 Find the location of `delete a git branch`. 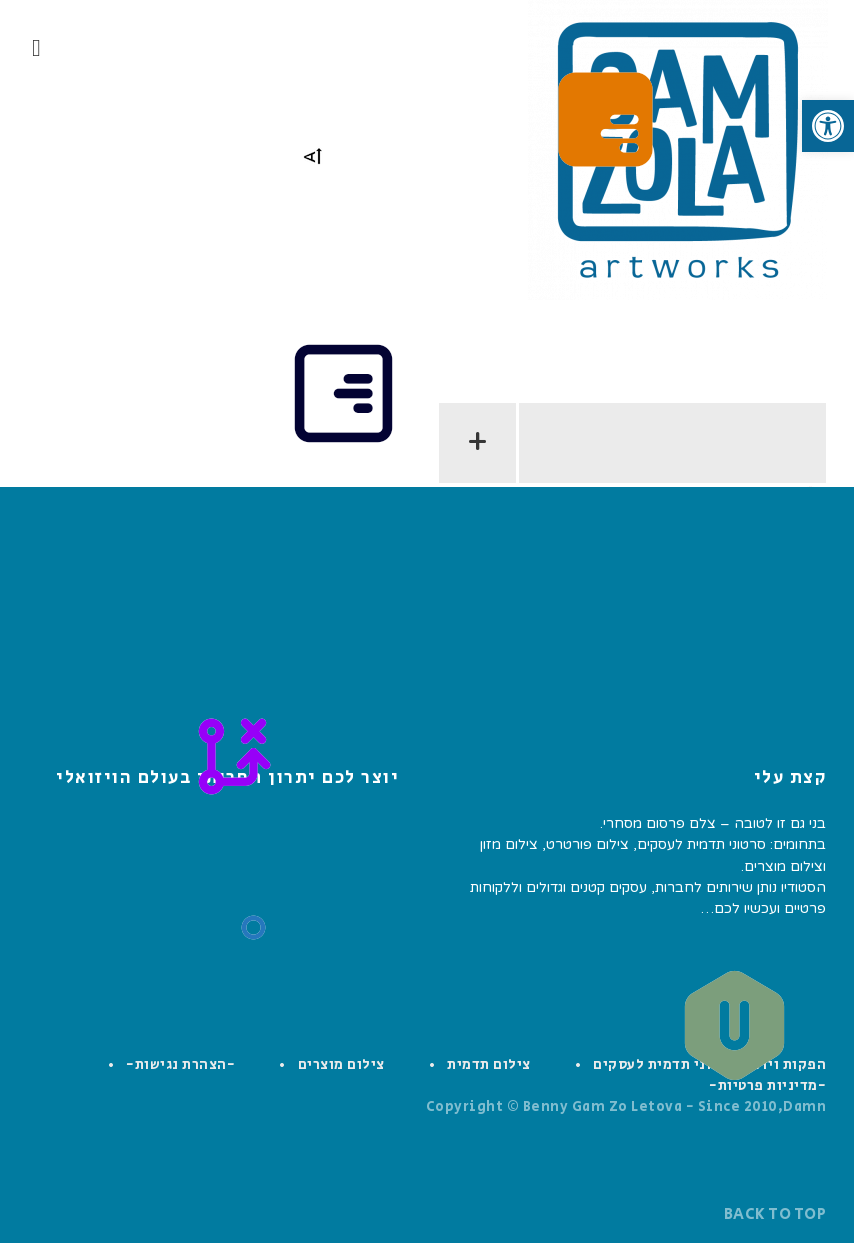

delete a git branch is located at coordinates (232, 756).